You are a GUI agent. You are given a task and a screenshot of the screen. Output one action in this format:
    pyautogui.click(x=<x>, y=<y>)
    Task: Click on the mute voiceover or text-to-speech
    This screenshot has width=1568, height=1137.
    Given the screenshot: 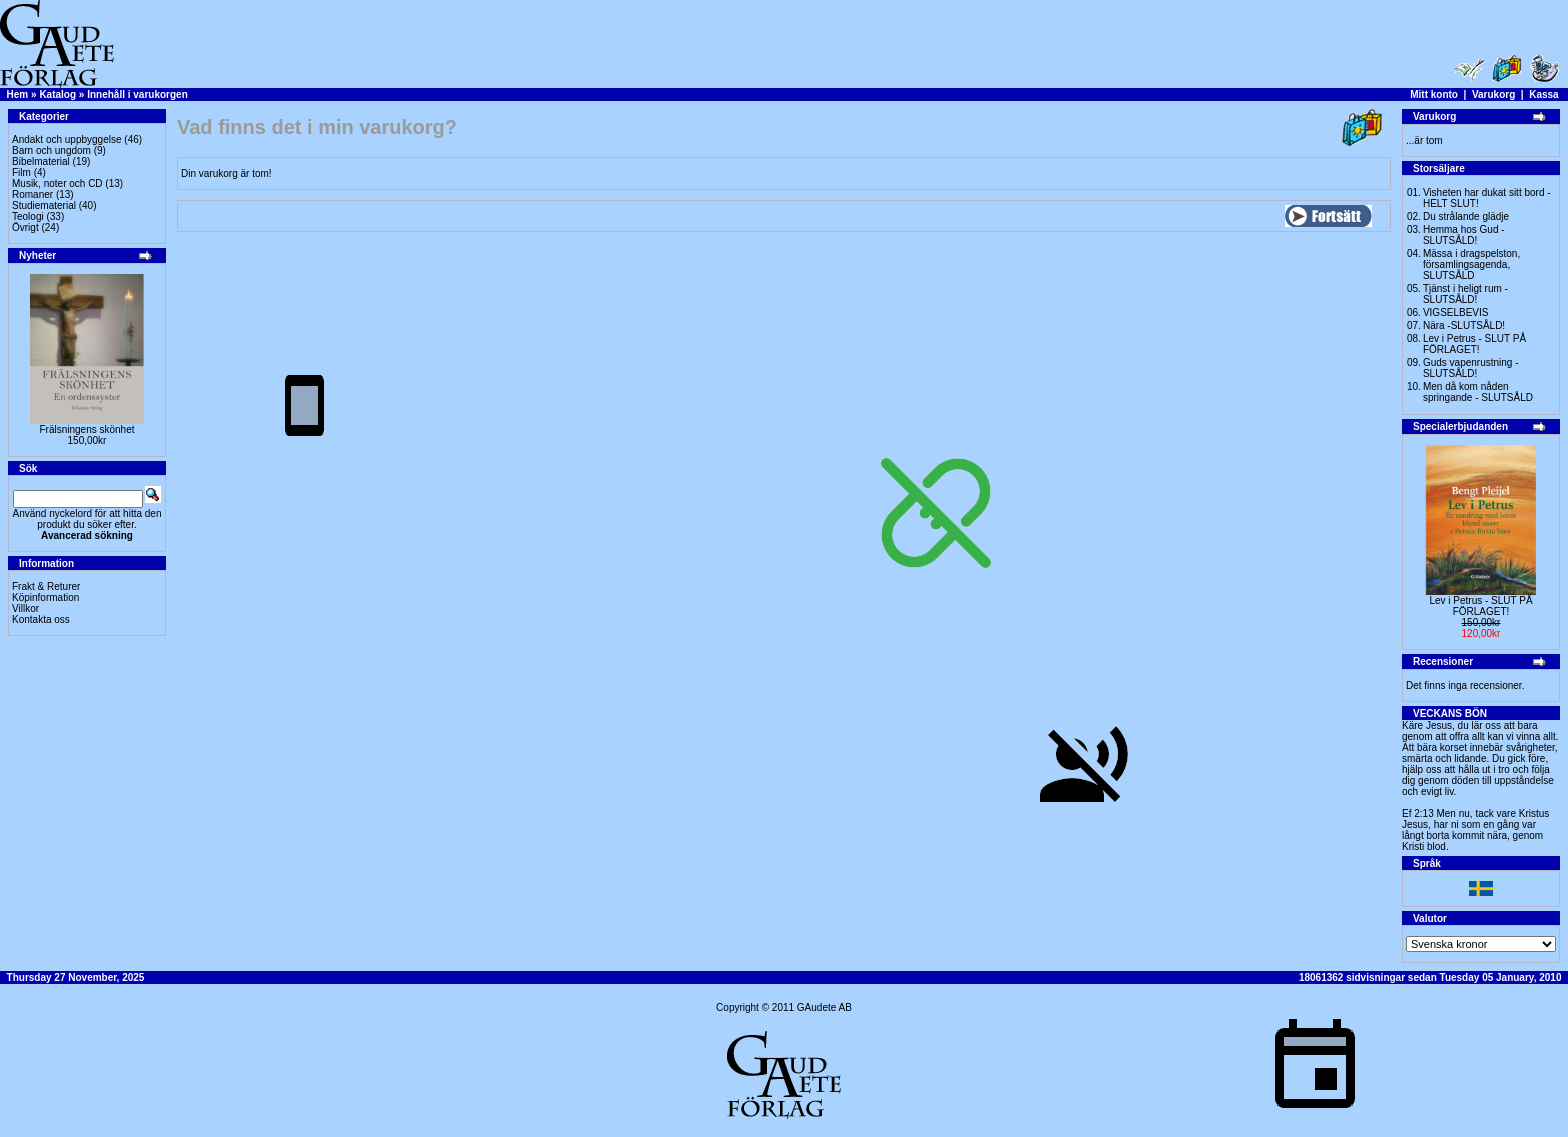 What is the action you would take?
    pyautogui.click(x=1084, y=766)
    